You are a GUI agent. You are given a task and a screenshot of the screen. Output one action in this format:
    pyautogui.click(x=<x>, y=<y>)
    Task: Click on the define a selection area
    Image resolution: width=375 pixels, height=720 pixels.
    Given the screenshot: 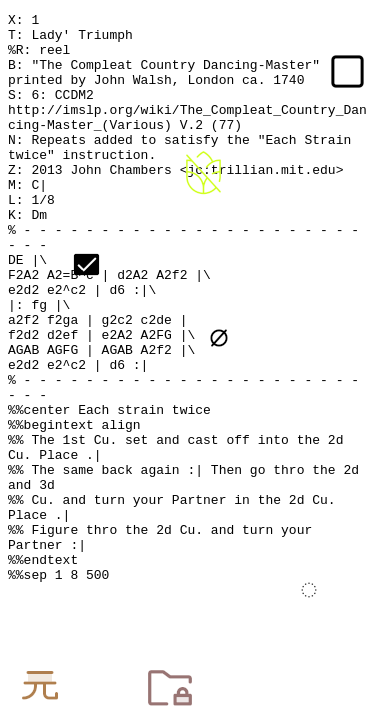 What is the action you would take?
    pyautogui.click(x=347, y=71)
    